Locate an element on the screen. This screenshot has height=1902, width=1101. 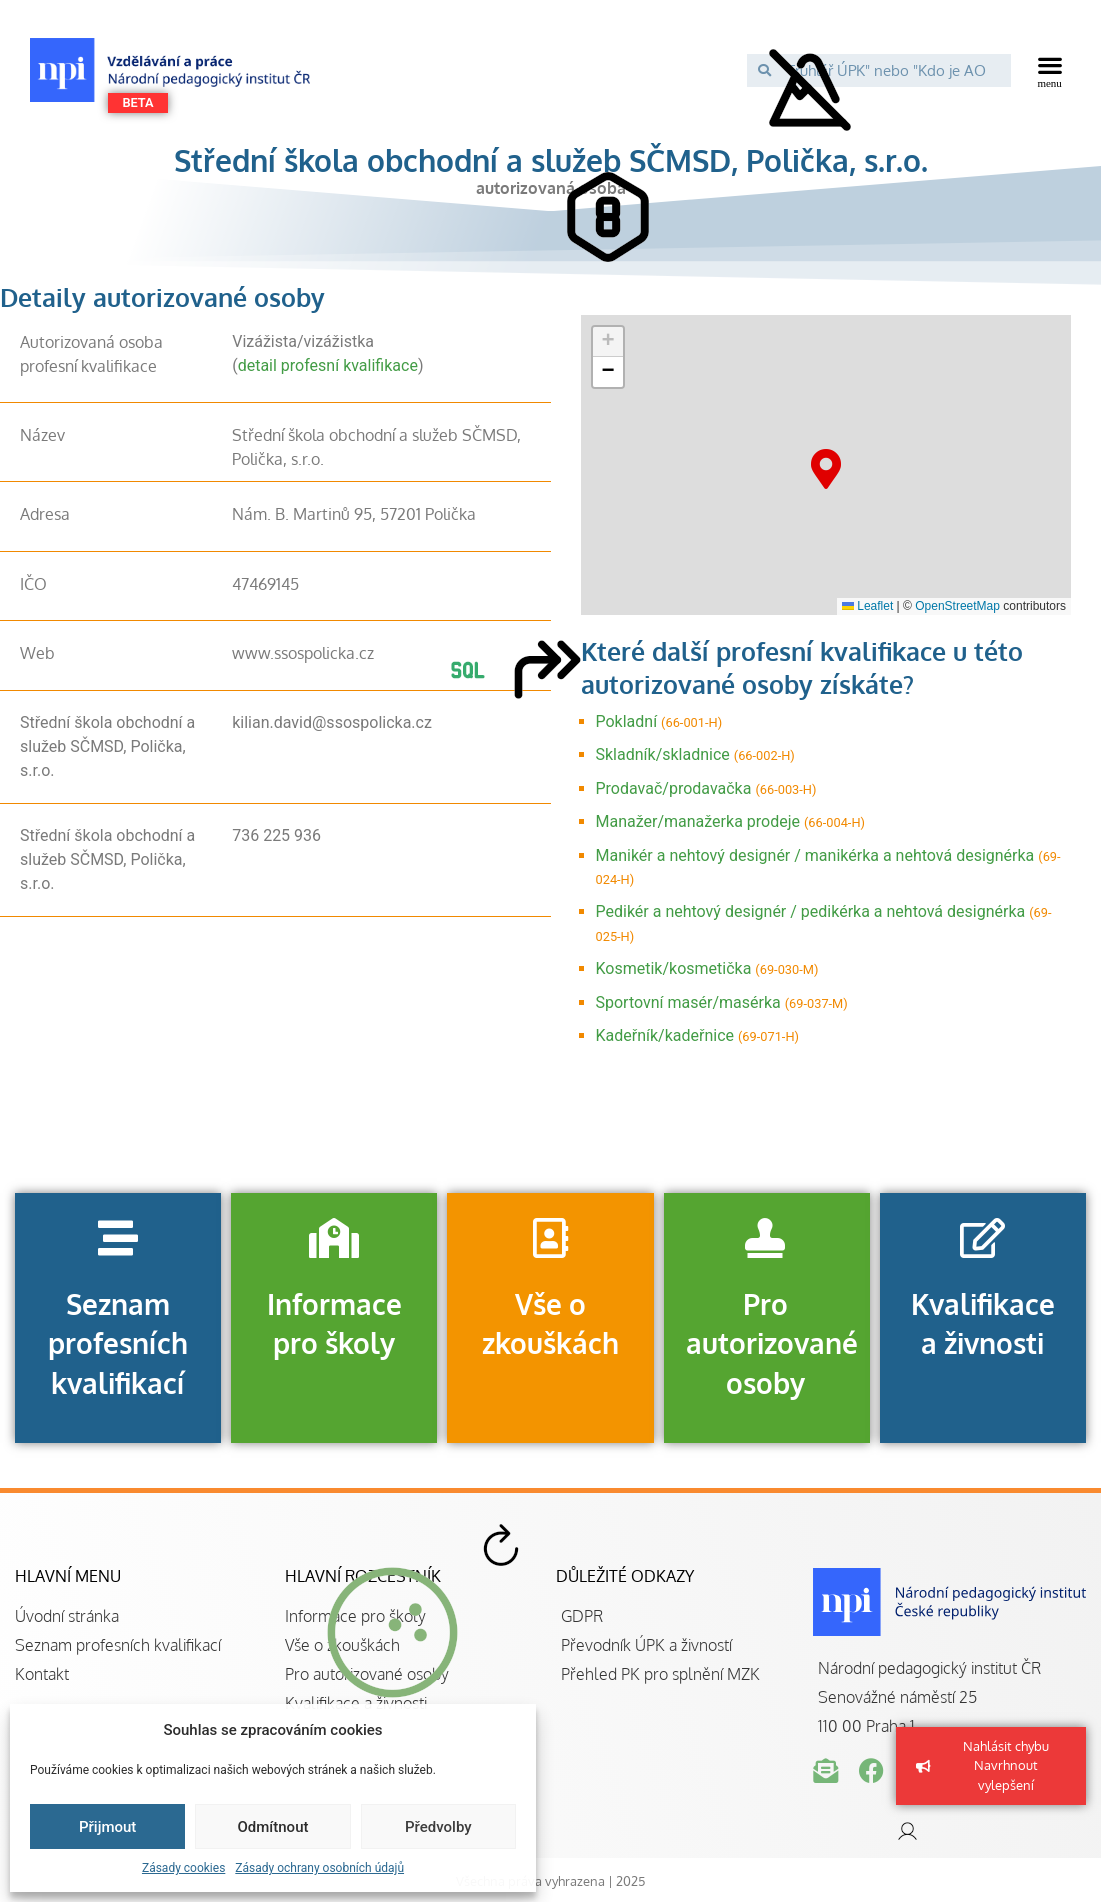
indicates step 8 in a multi-step process is located at coordinates (608, 217).